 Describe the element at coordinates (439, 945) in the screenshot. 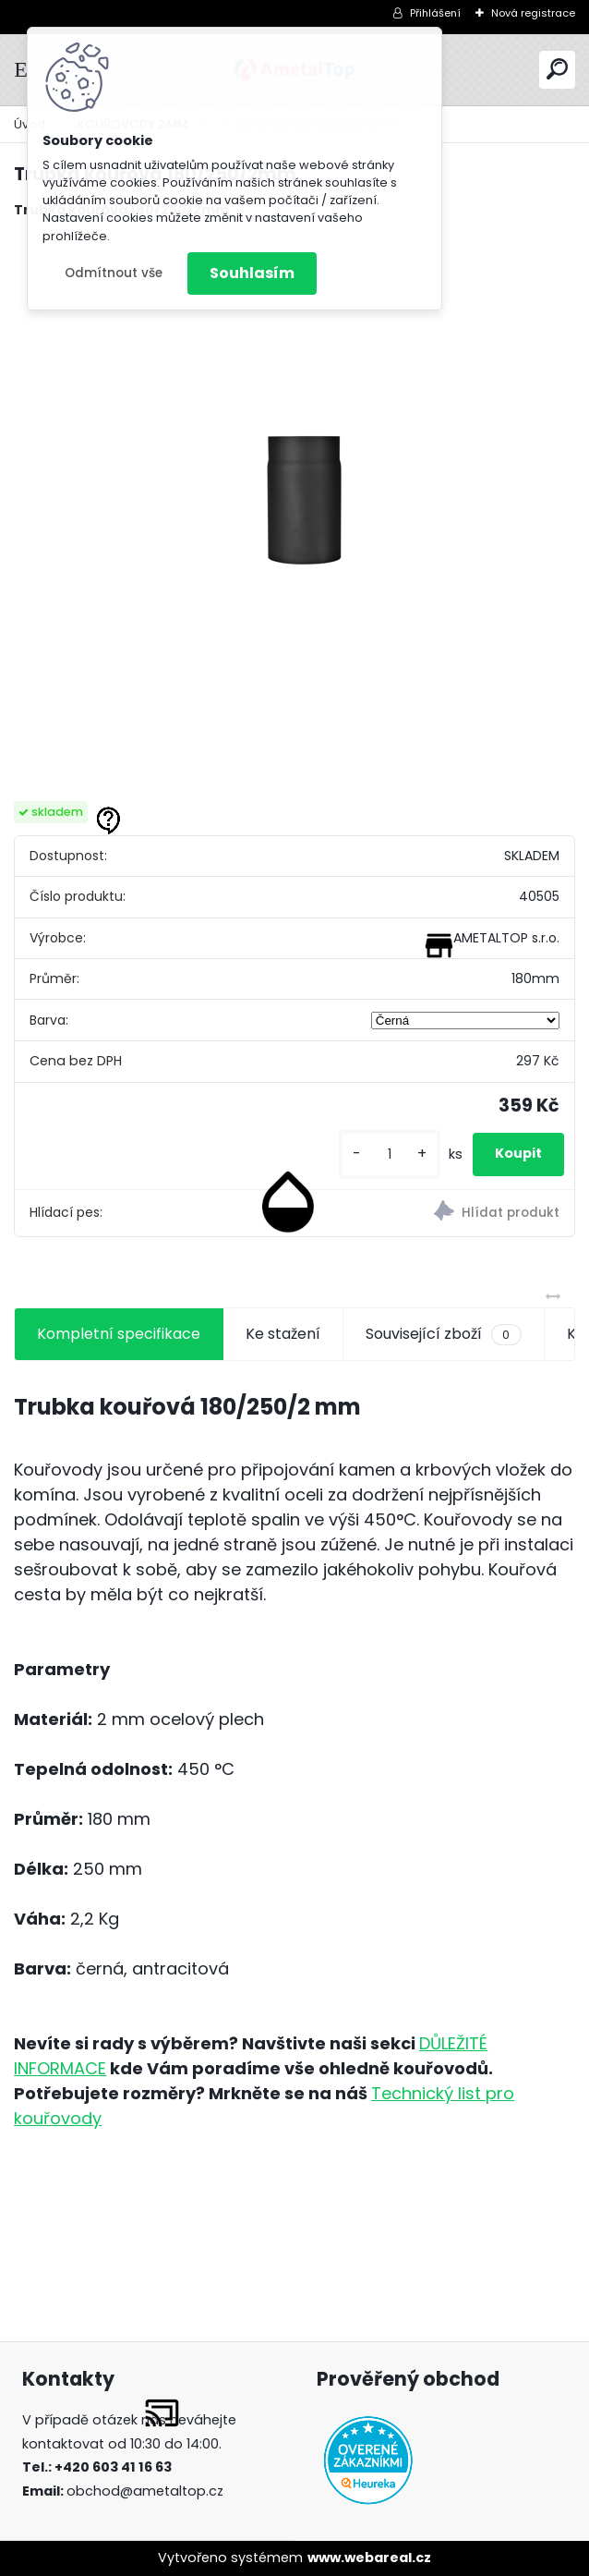

I see `find nearby stores or shops` at that location.